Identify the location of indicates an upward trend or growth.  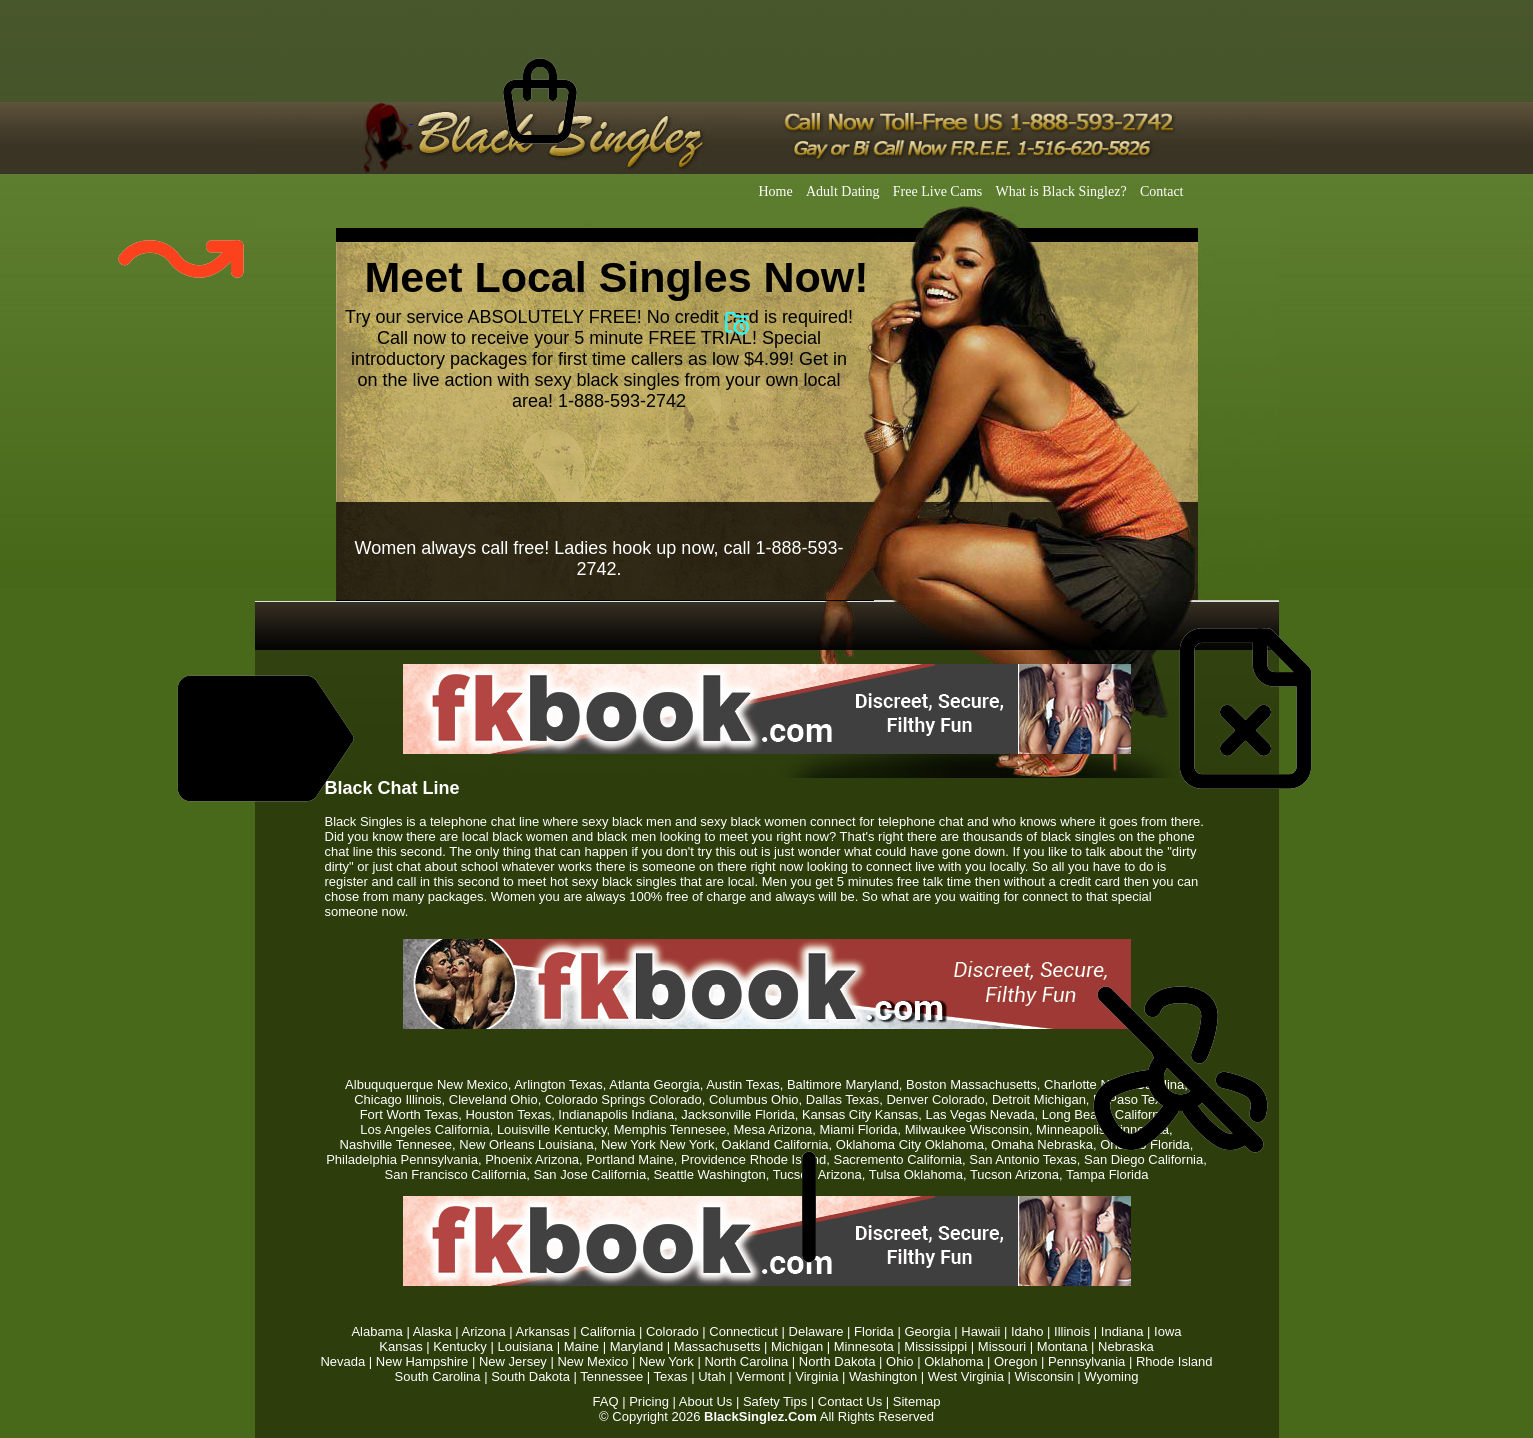
(181, 259).